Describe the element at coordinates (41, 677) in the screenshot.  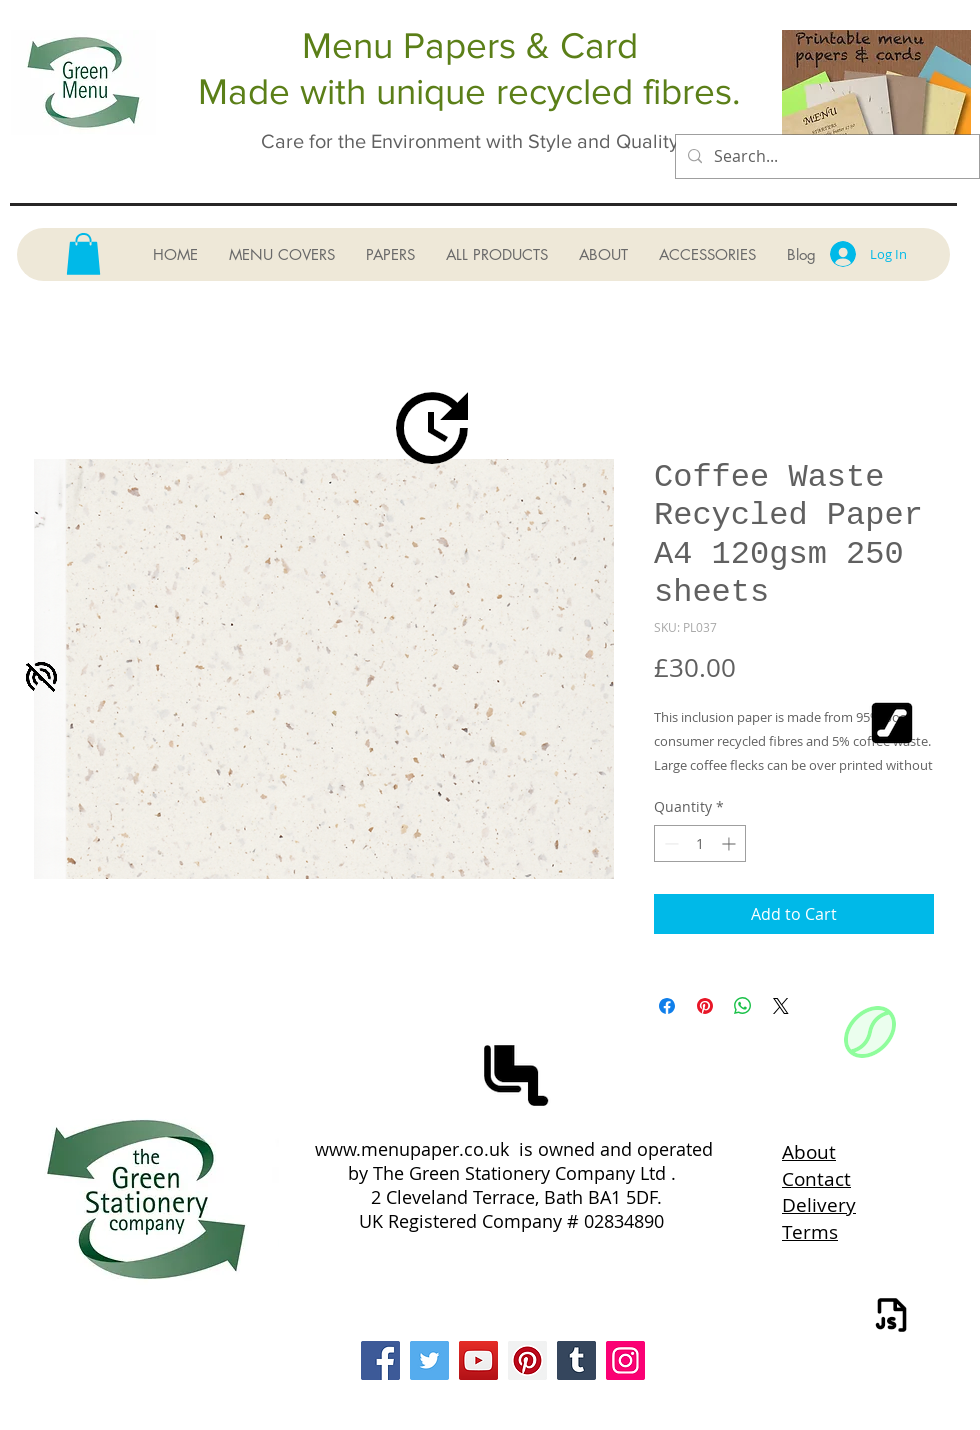
I see `indicates mobile hotspot is disabled` at that location.